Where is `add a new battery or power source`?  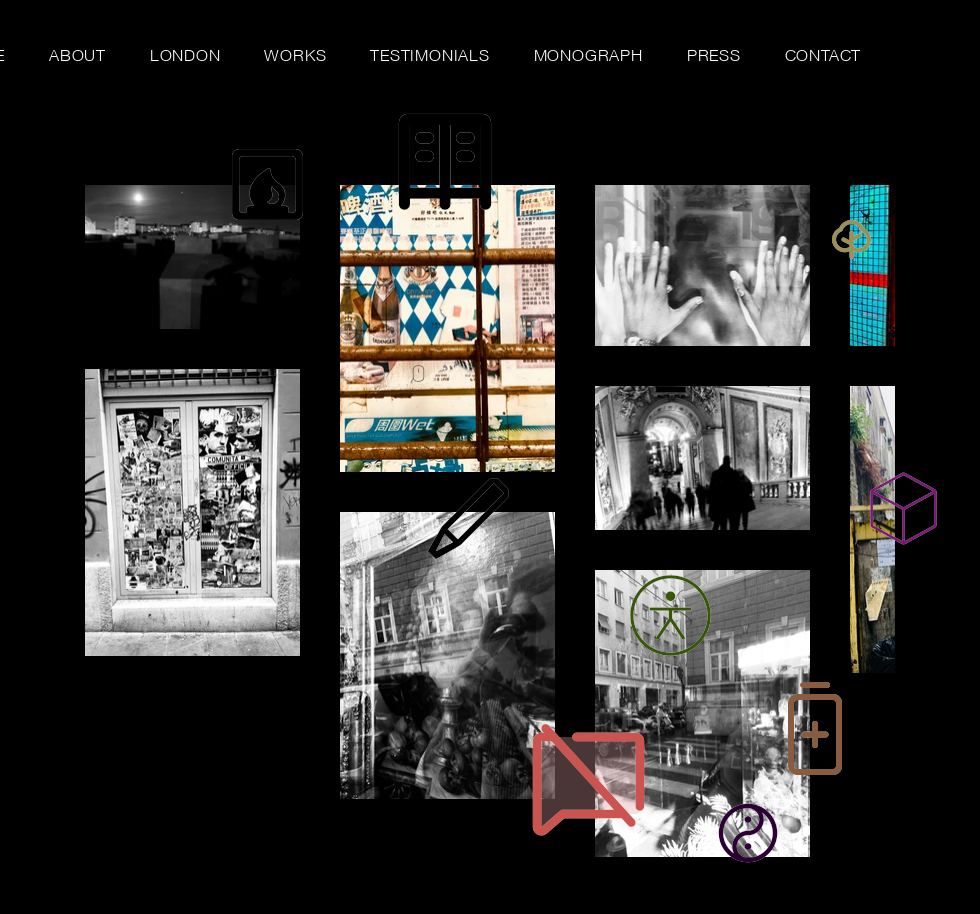 add a new battery or power source is located at coordinates (815, 730).